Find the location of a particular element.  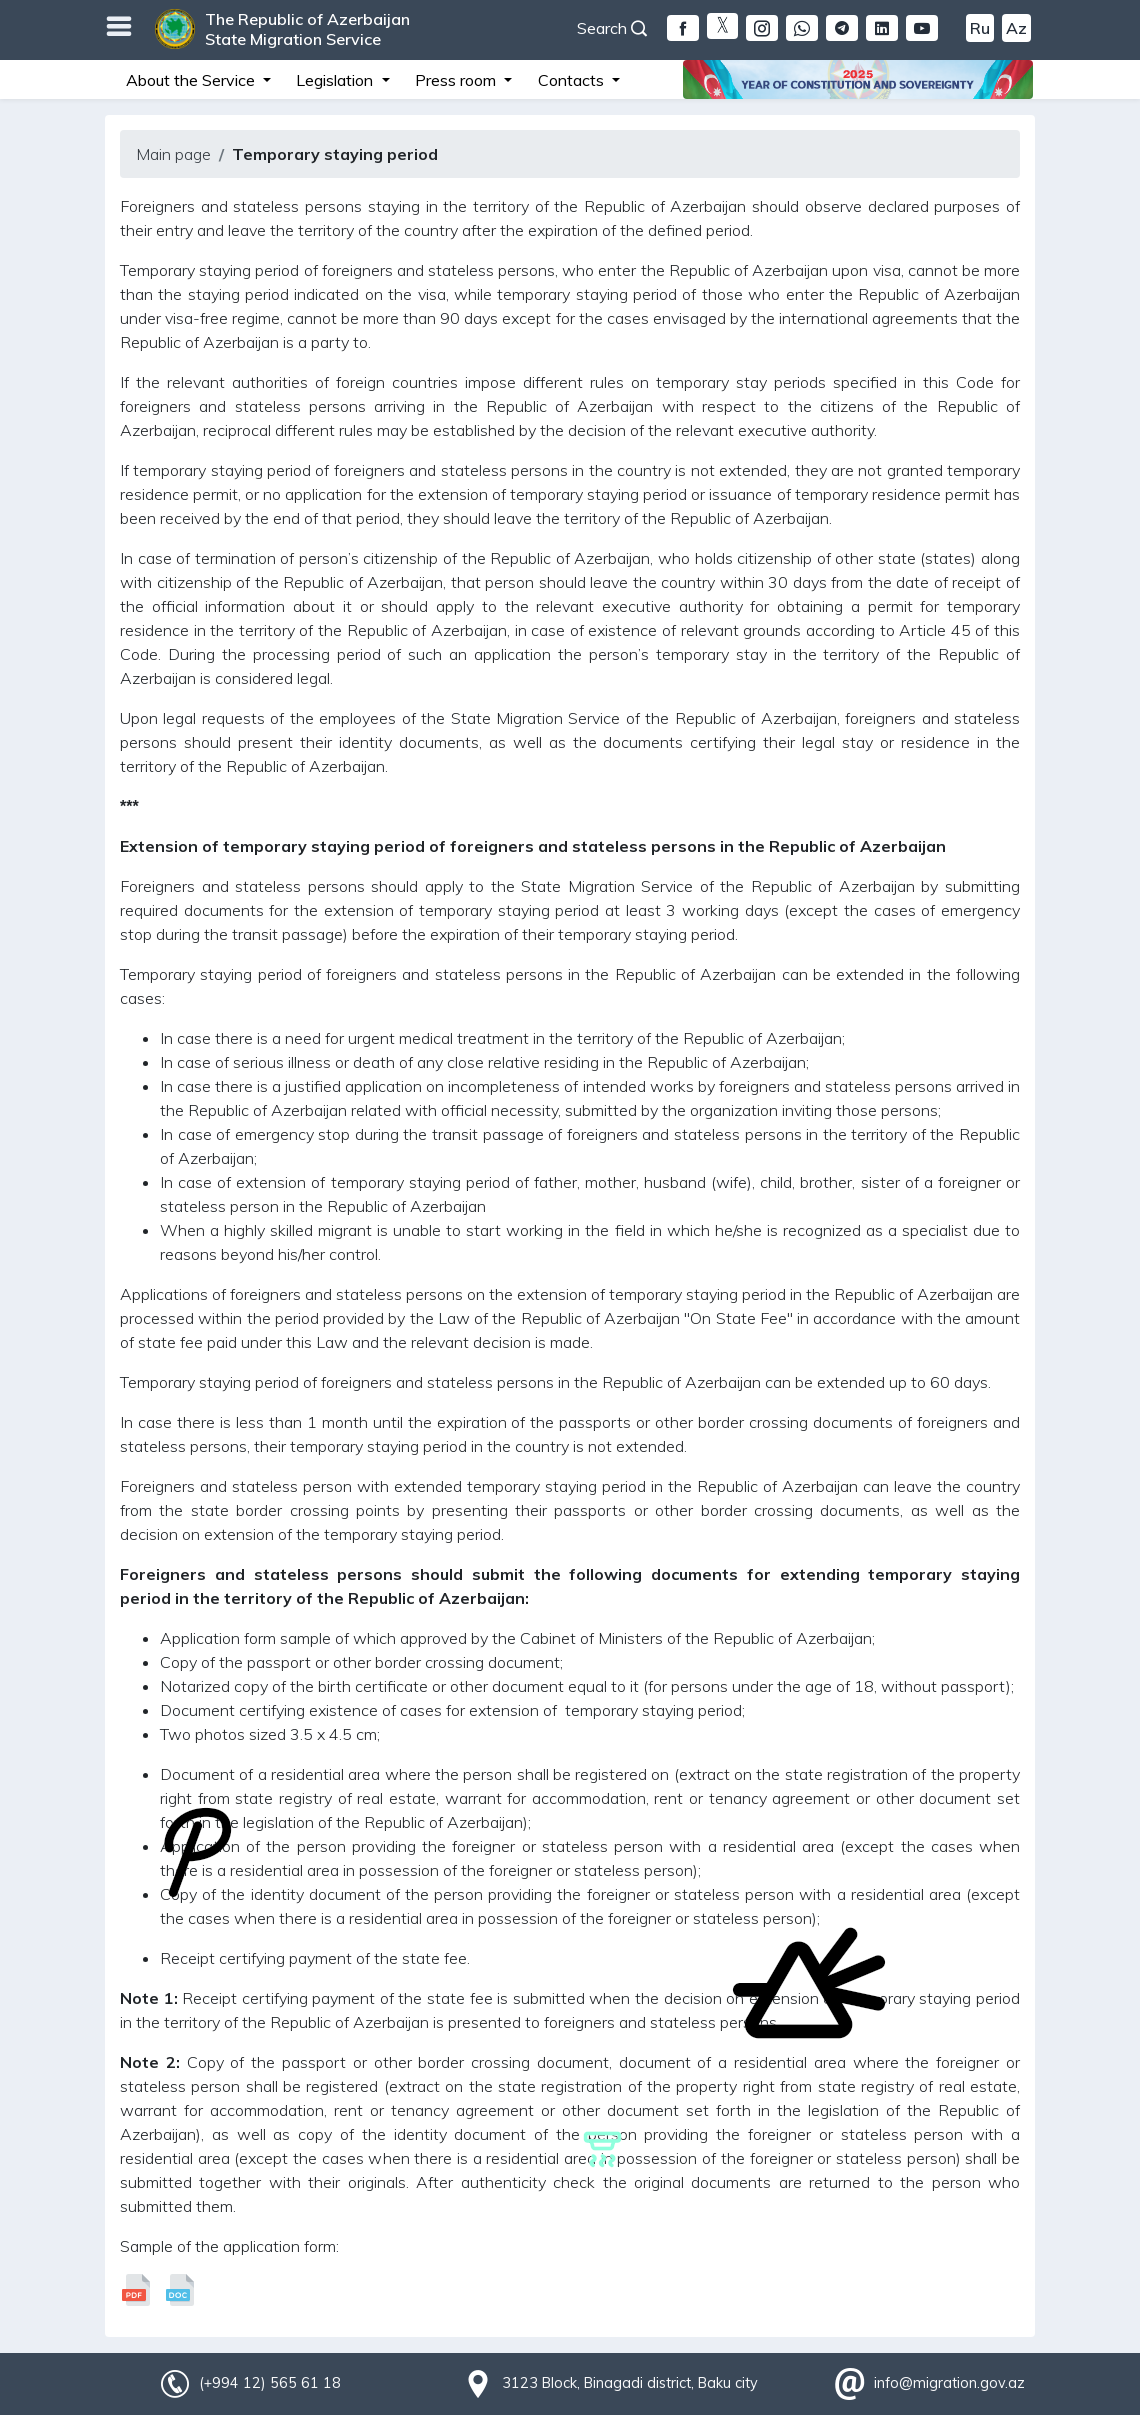

pushover notification service logo is located at coordinates (195, 1852).